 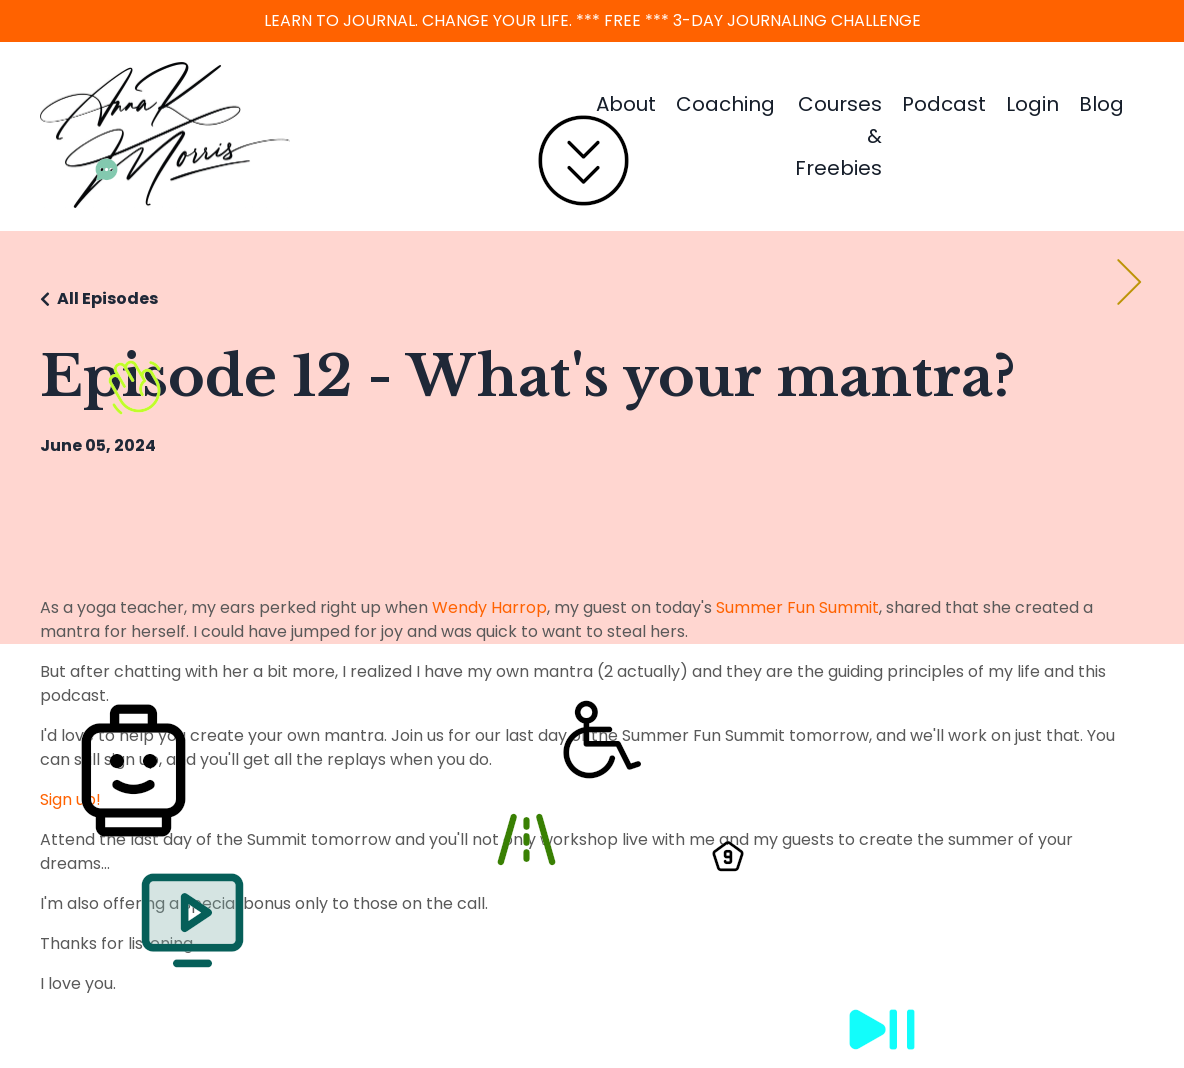 I want to click on access lego or building block features, so click(x=133, y=770).